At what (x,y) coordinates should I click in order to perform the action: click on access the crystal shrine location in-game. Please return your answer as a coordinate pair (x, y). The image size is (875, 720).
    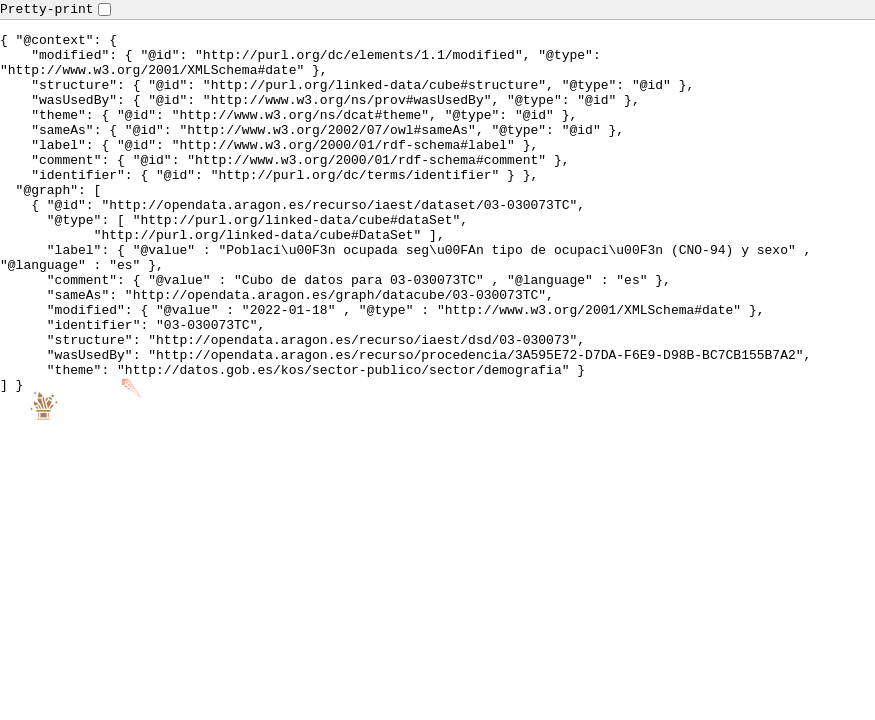
    Looking at the image, I should click on (43, 405).